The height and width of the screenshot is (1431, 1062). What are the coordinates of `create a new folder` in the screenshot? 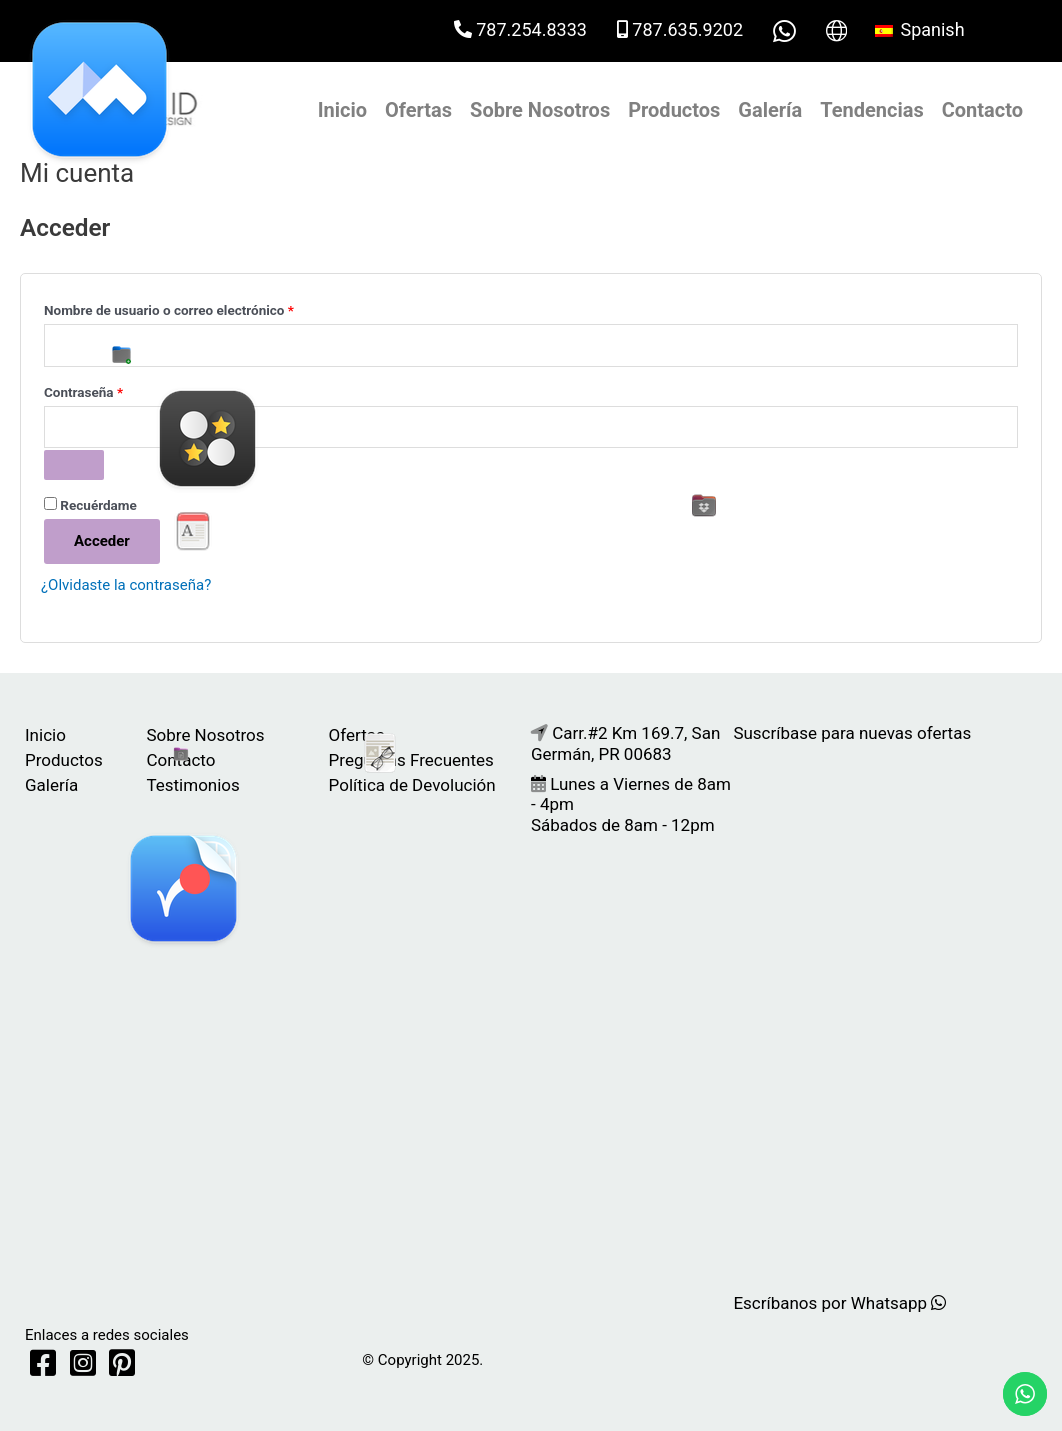 It's located at (121, 354).